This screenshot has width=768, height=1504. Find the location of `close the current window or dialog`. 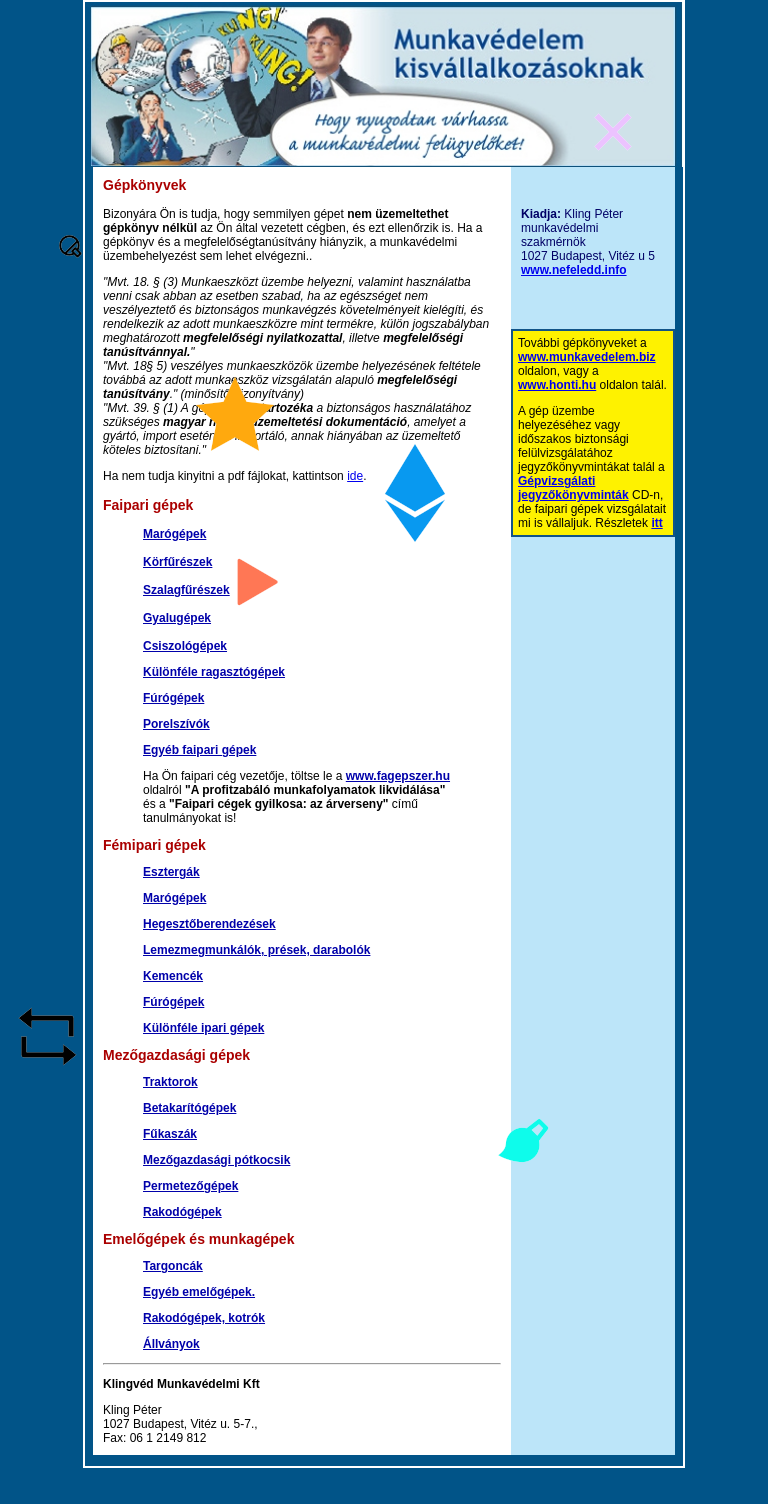

close the current window or dialog is located at coordinates (613, 132).